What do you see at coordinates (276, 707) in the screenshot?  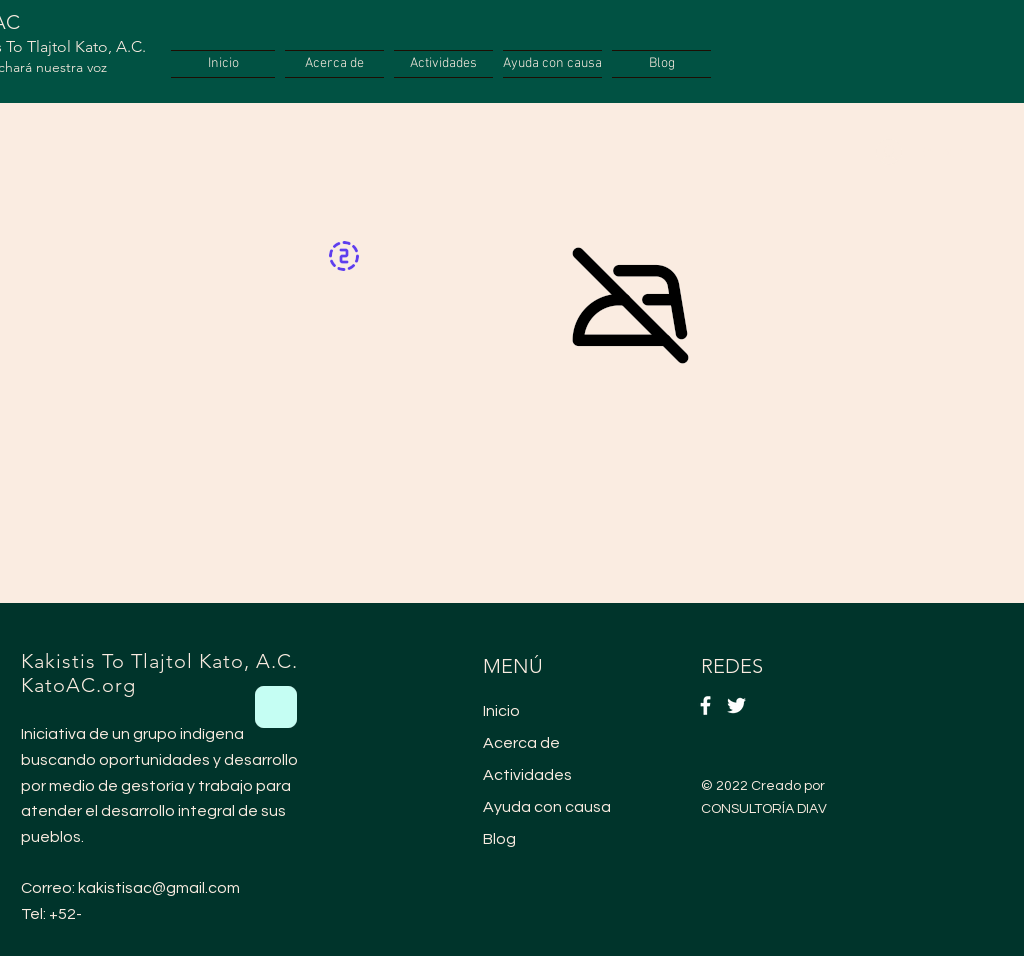 I see `stop media playback` at bounding box center [276, 707].